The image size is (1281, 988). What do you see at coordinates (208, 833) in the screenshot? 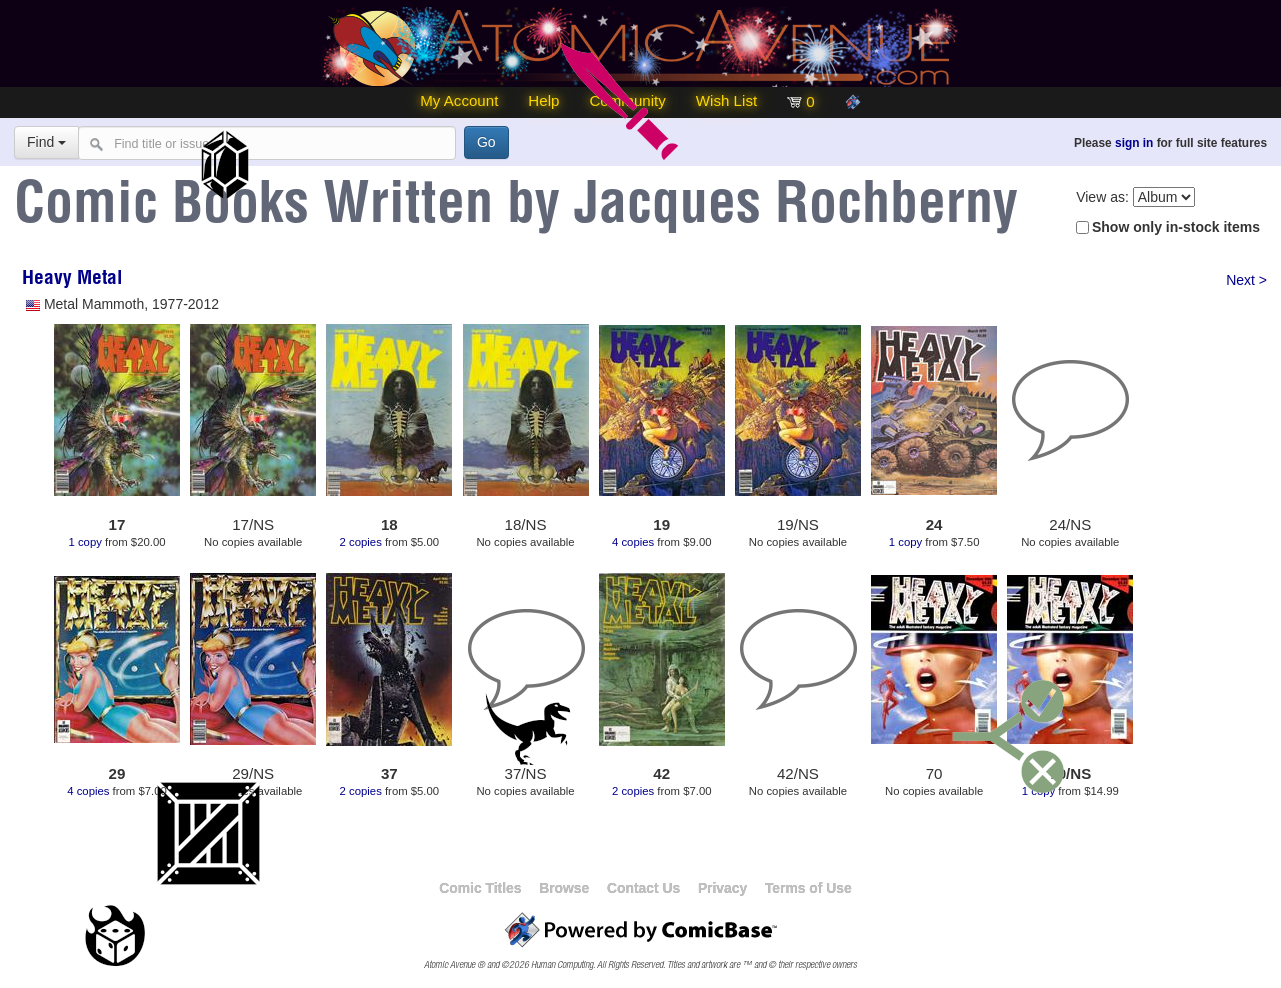
I see `open inventory or storage` at bounding box center [208, 833].